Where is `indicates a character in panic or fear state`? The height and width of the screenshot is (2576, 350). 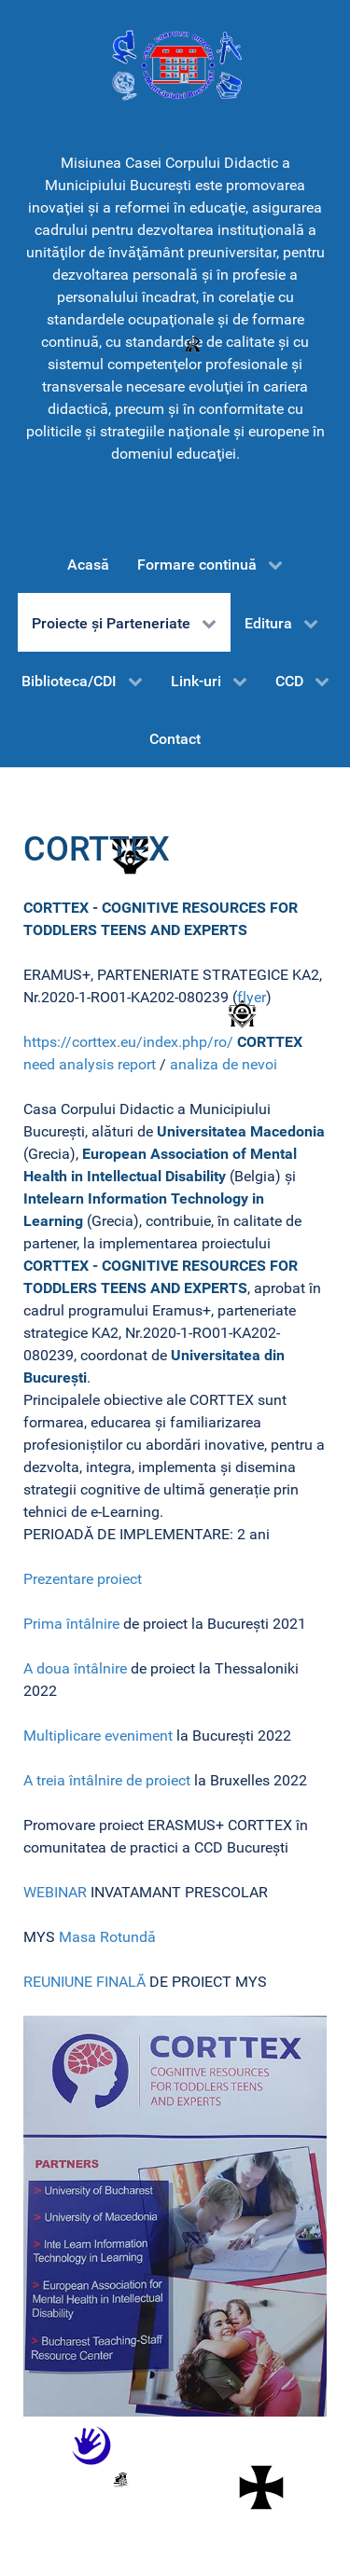
indicates a character in panic or fear state is located at coordinates (130, 856).